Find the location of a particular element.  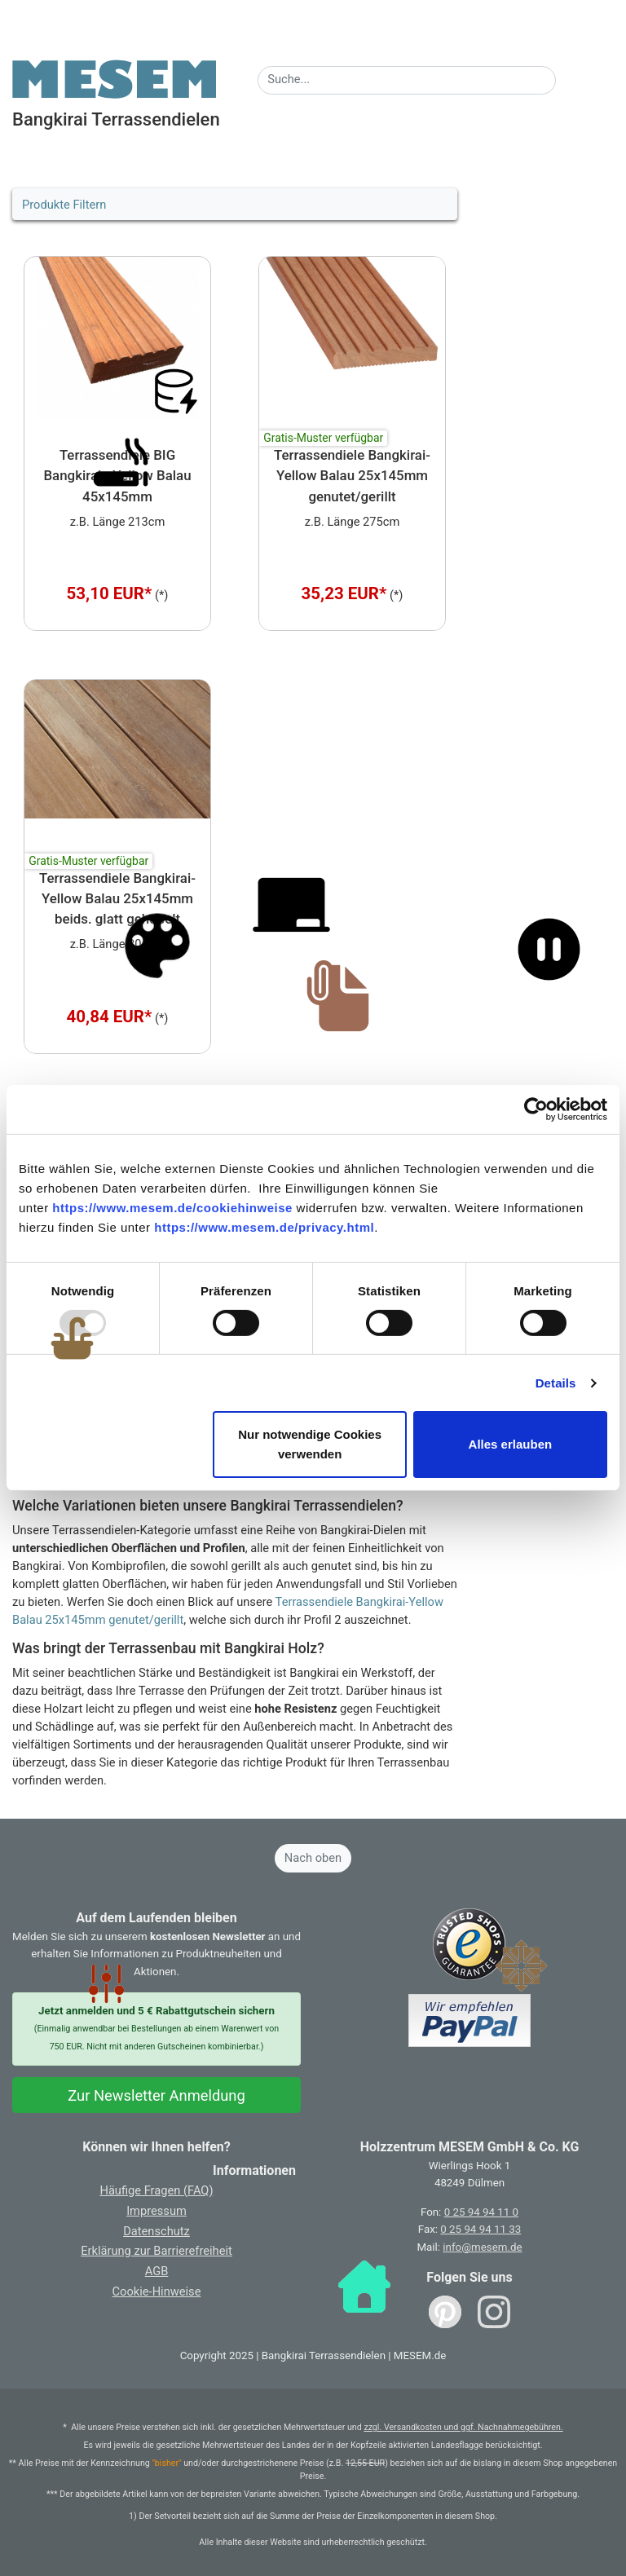

access color or theme customization options is located at coordinates (157, 946).